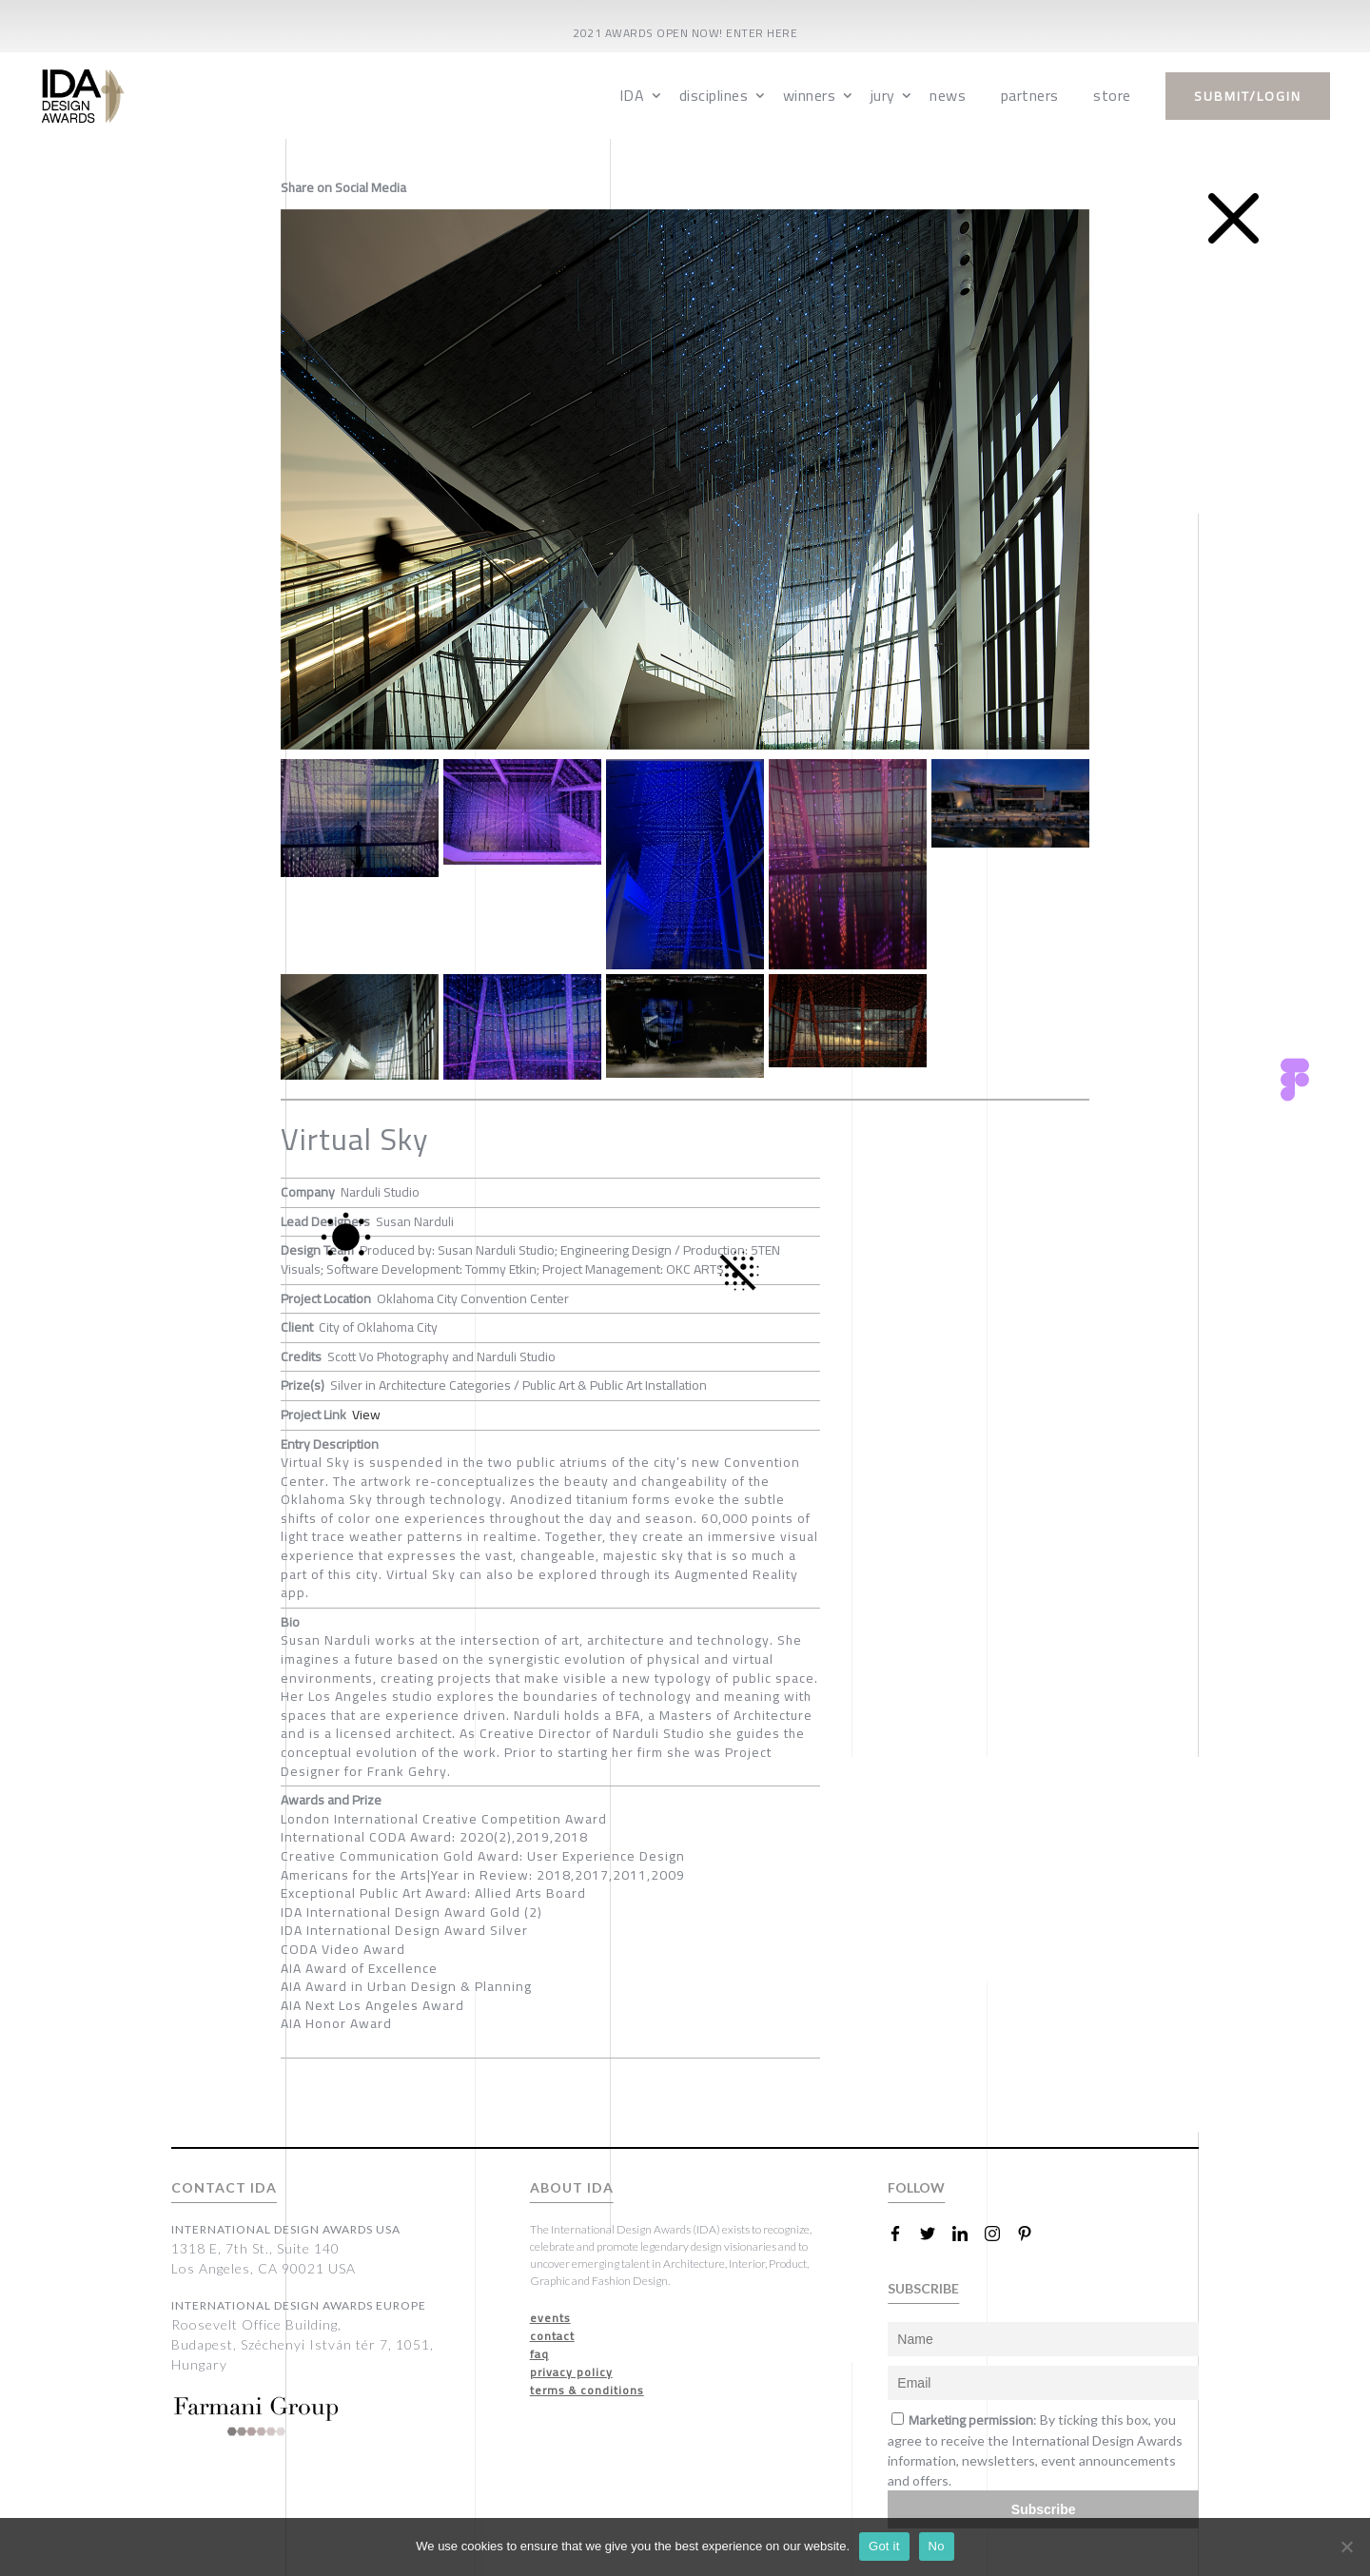 This screenshot has height=2576, width=1370. I want to click on open Figma design tool, so click(1295, 1080).